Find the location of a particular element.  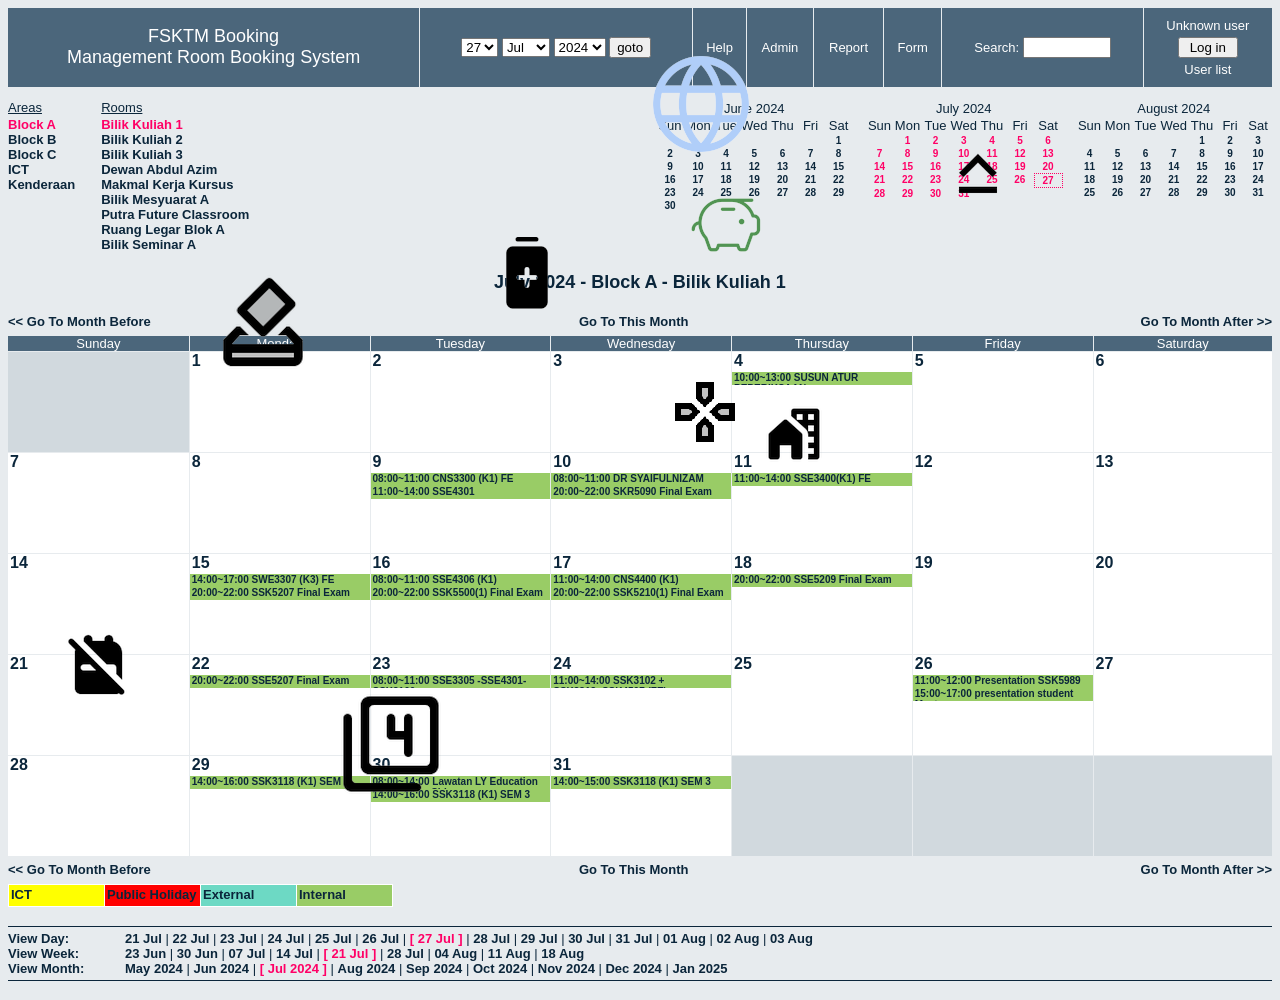

indicates 4 stacked layers or images is located at coordinates (391, 744).